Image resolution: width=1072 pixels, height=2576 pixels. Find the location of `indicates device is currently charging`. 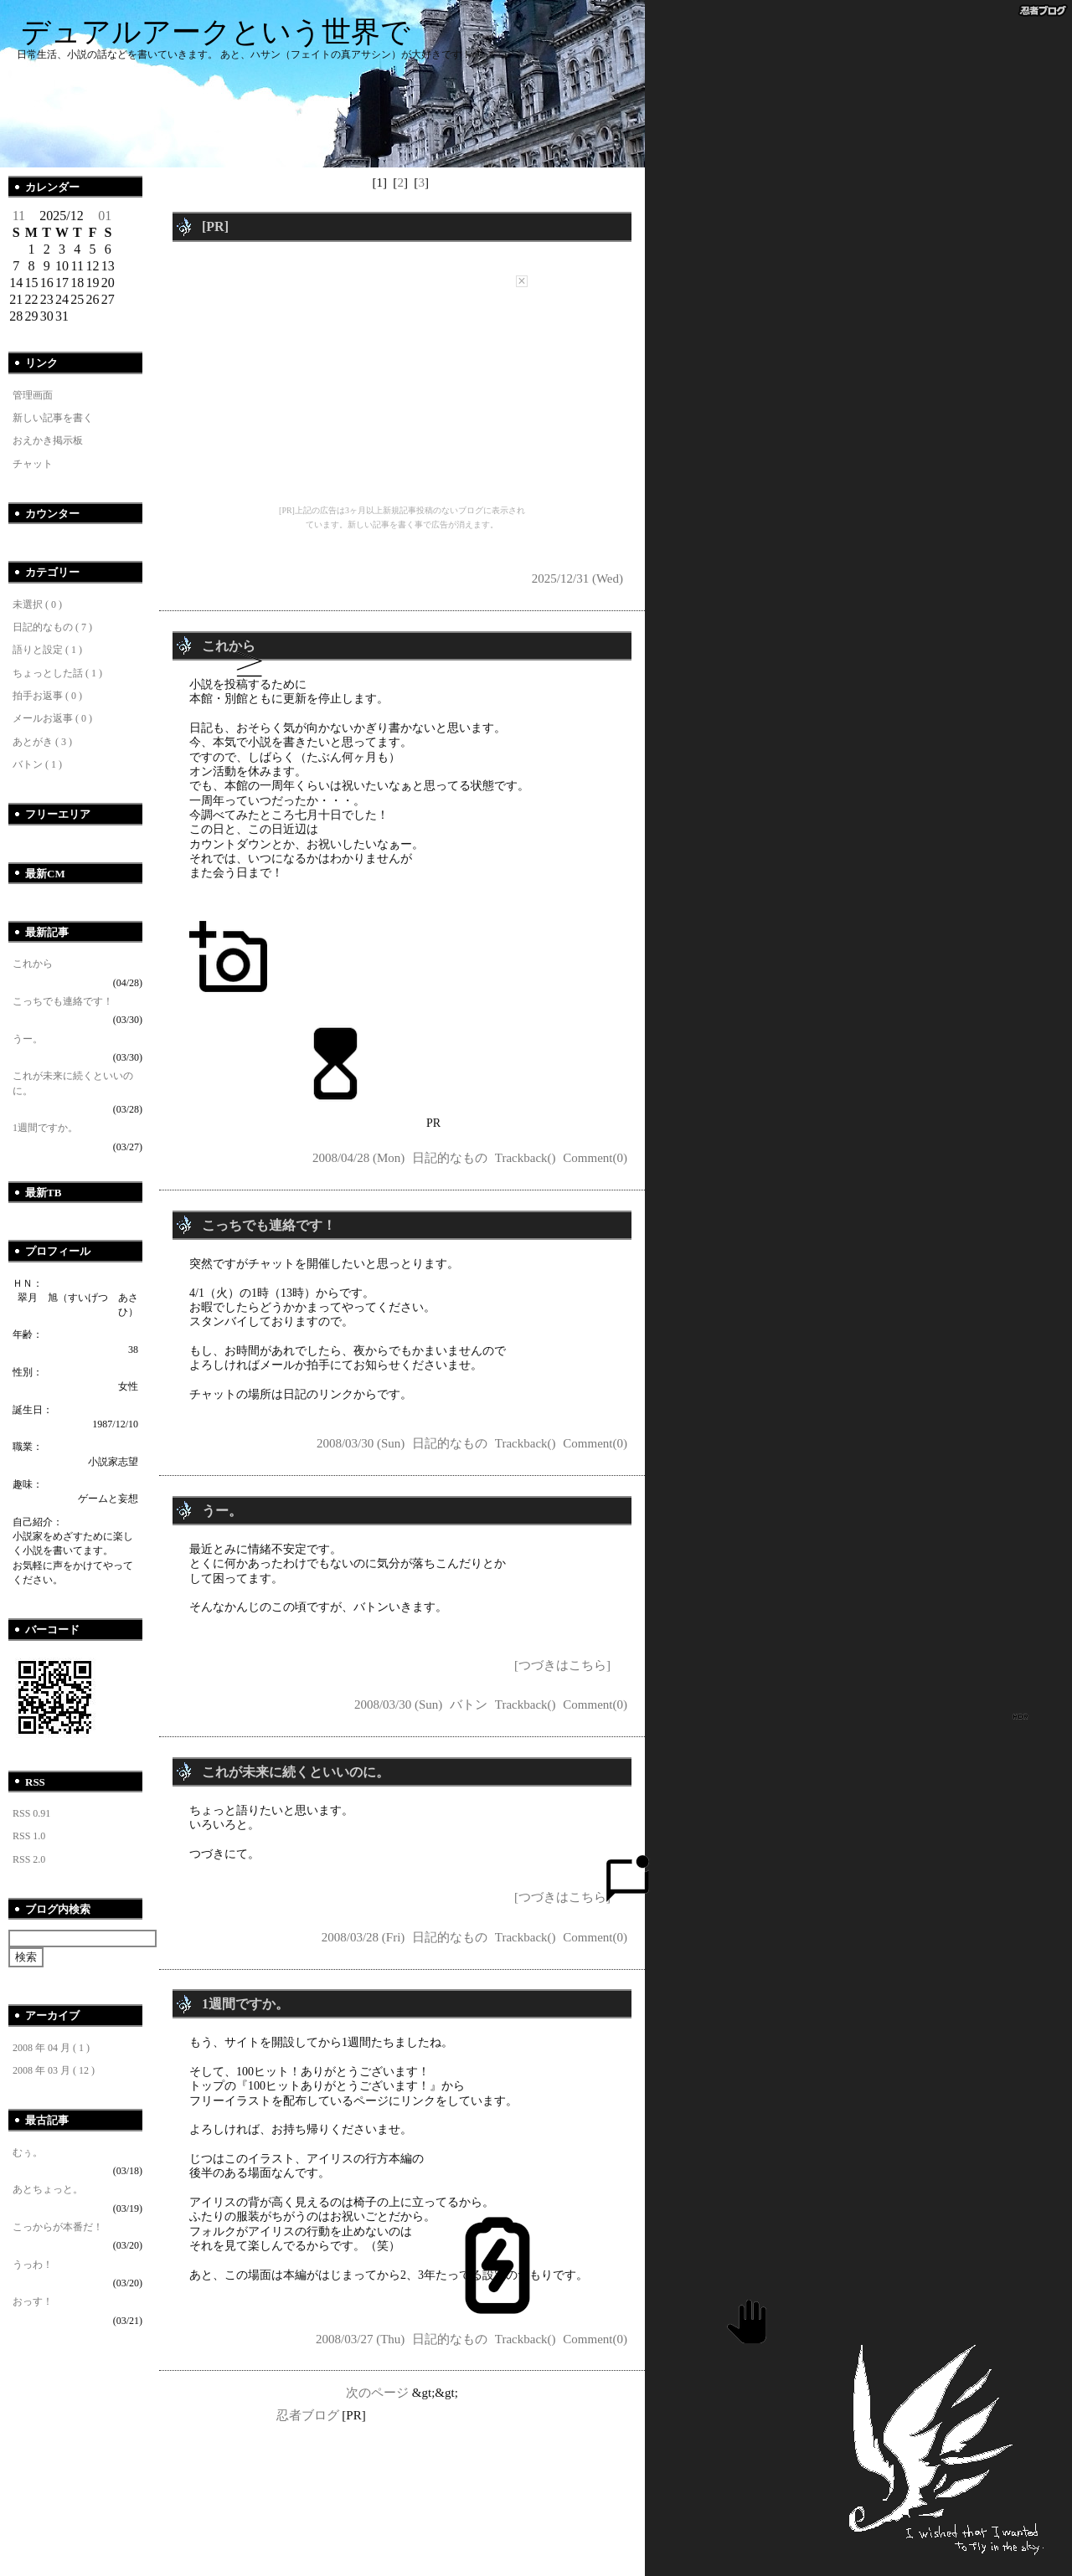

indicates device is currently charging is located at coordinates (497, 2265).